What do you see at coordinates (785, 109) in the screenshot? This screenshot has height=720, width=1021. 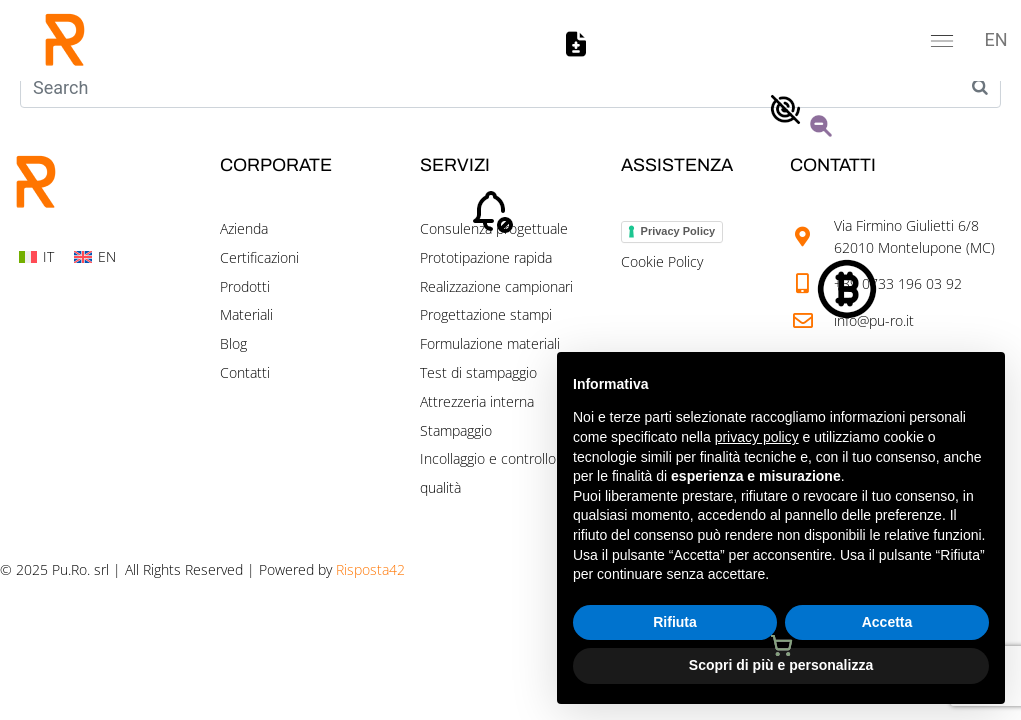 I see `disable spiral or swirl effect` at bounding box center [785, 109].